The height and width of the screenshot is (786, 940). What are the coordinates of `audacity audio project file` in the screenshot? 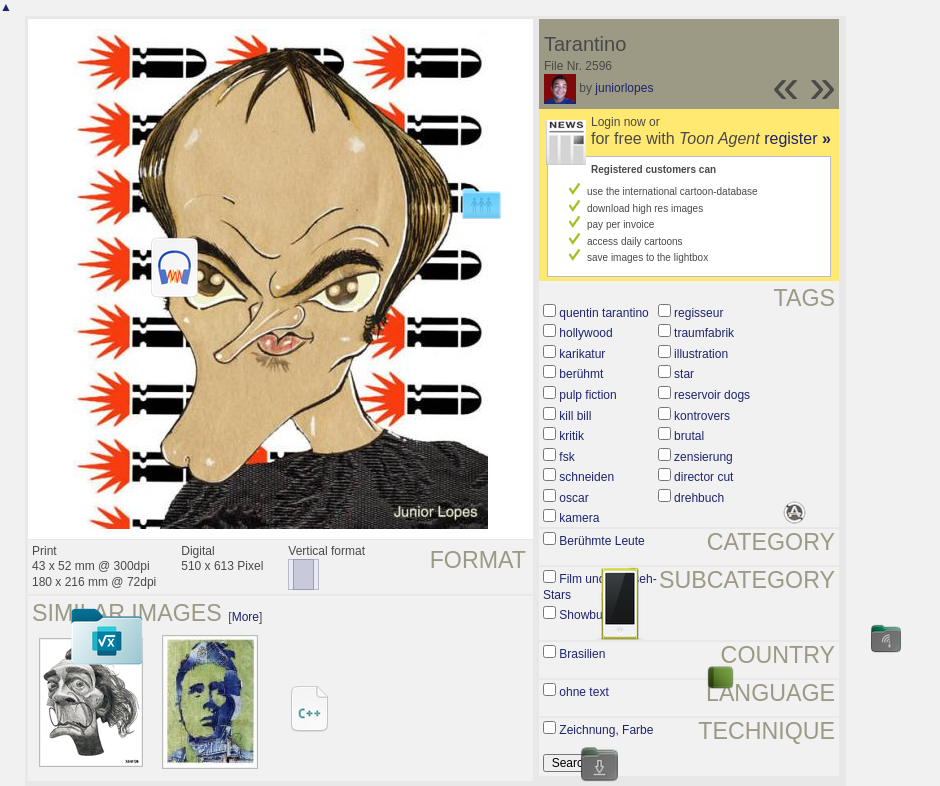 It's located at (174, 267).